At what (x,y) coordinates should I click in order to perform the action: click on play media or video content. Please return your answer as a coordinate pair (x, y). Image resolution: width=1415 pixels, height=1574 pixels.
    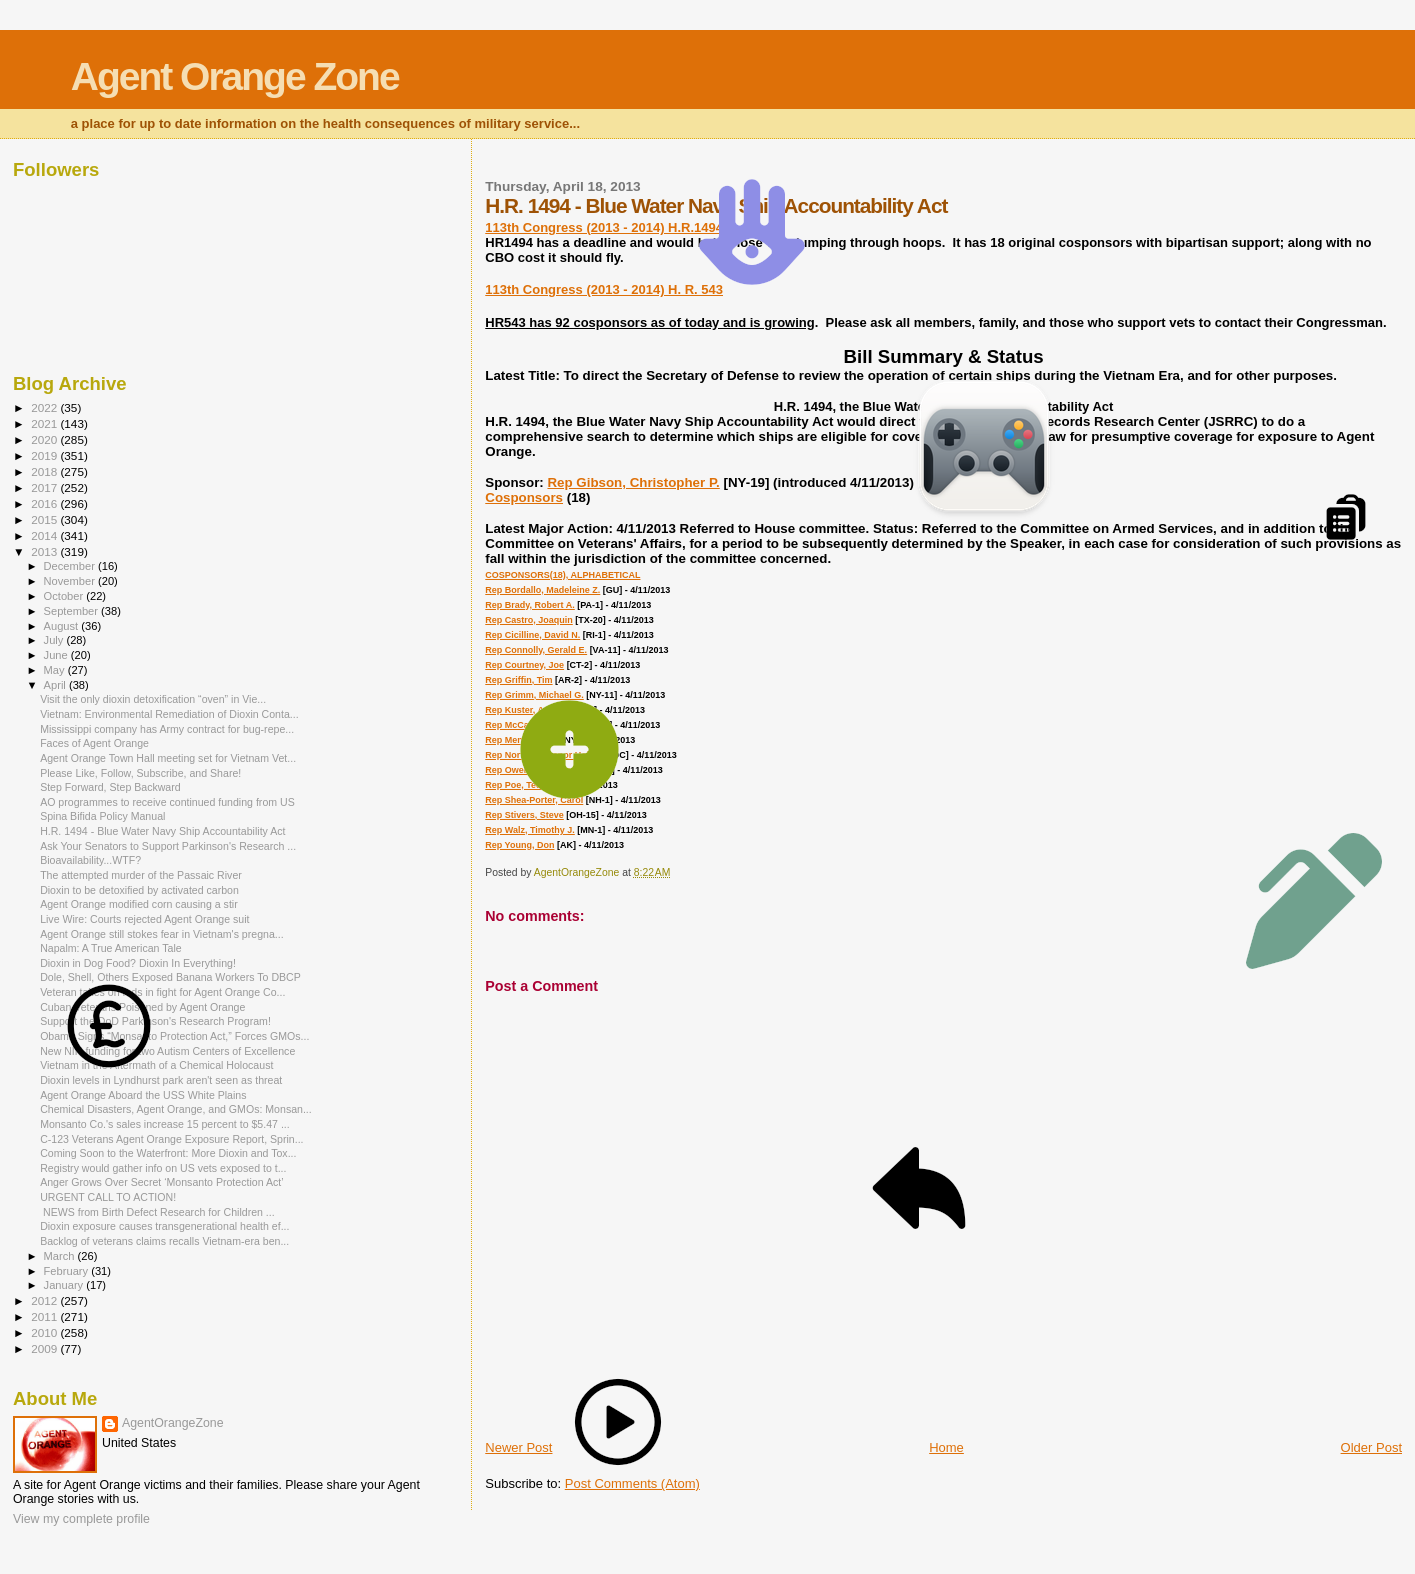
    Looking at the image, I should click on (618, 1422).